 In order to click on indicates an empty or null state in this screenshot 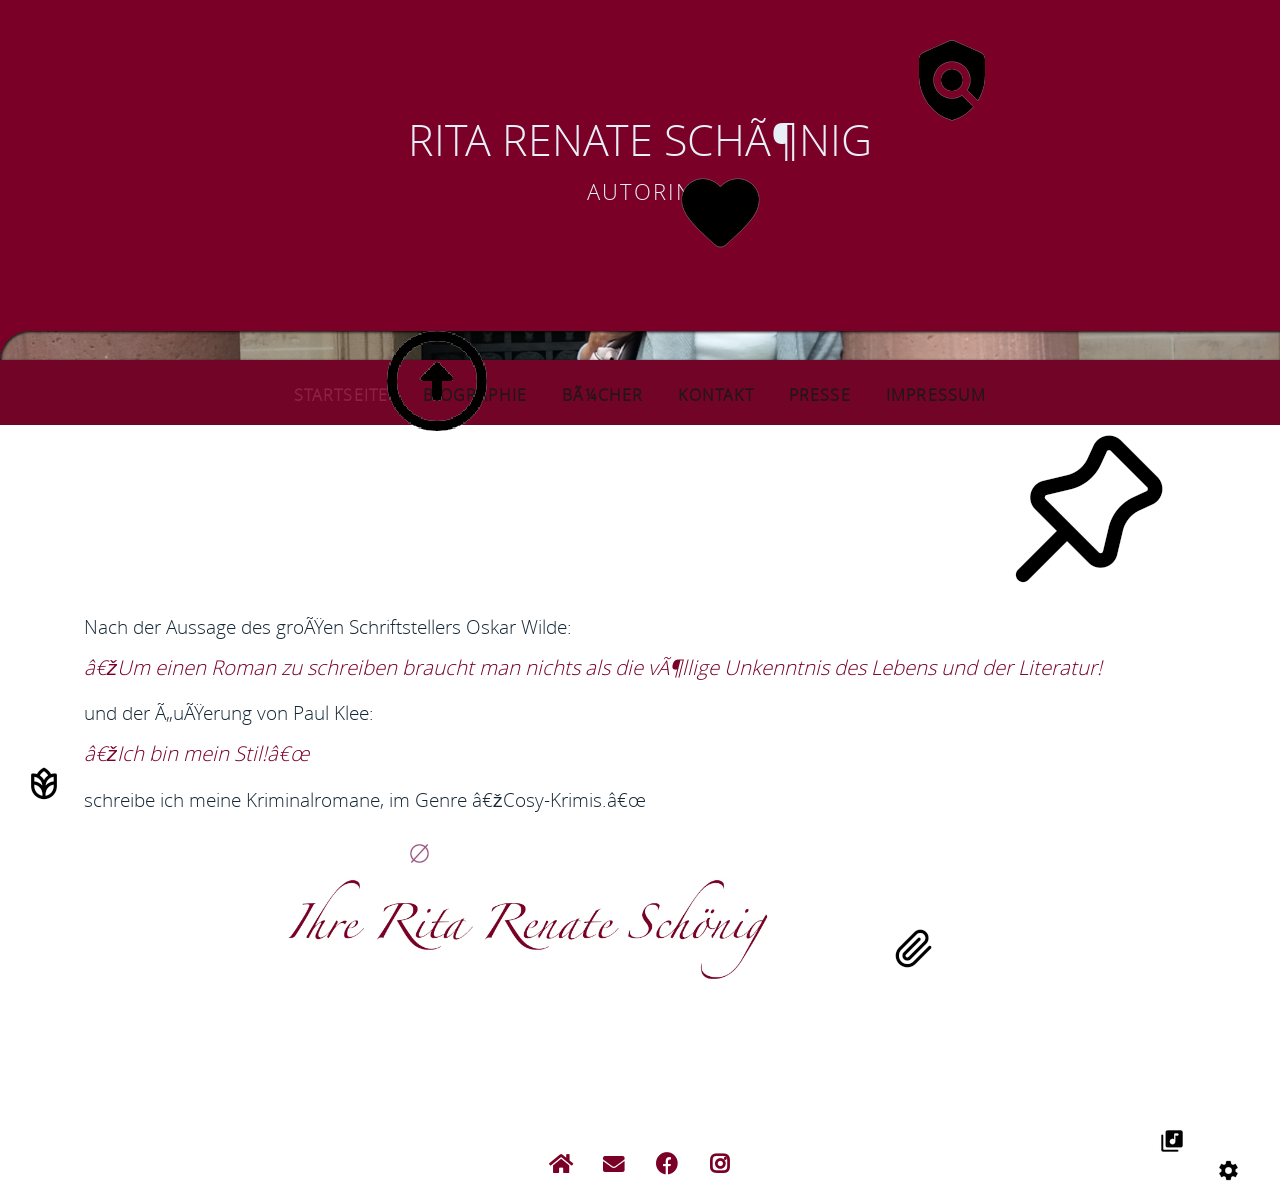, I will do `click(419, 853)`.